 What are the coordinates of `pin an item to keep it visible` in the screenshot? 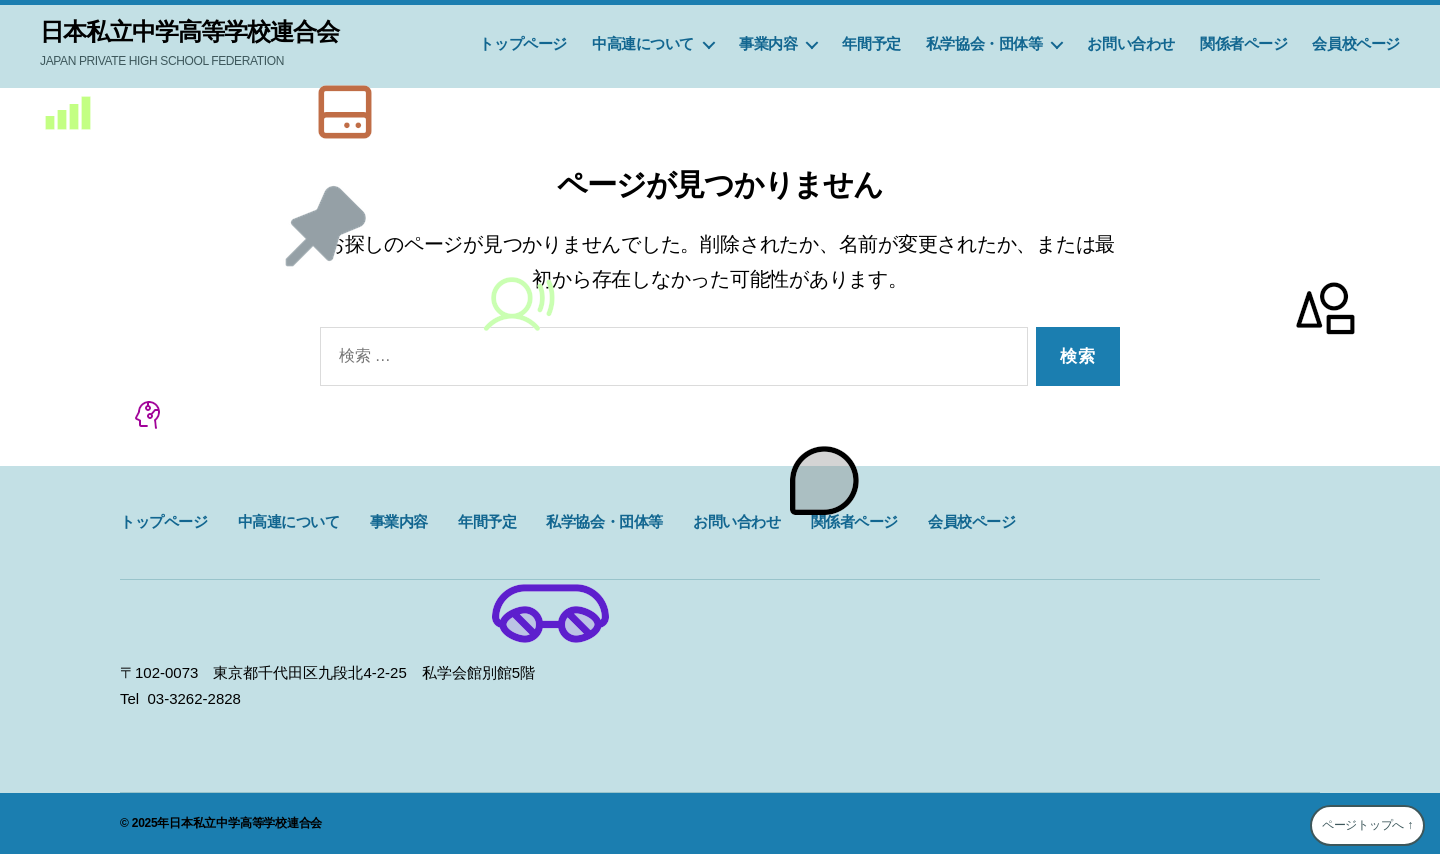 It's located at (327, 225).